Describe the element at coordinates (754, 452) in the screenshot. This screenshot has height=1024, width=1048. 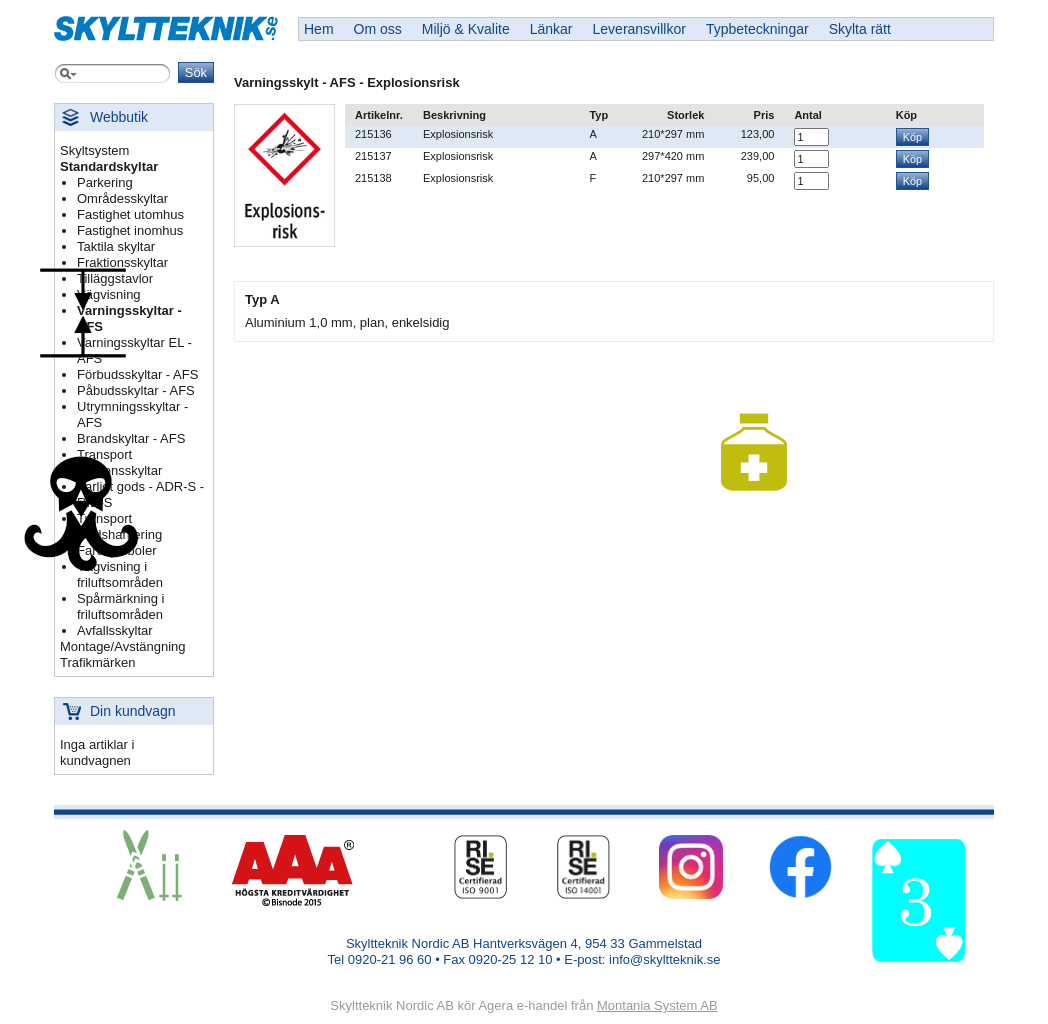
I see `access health or healing items` at that location.